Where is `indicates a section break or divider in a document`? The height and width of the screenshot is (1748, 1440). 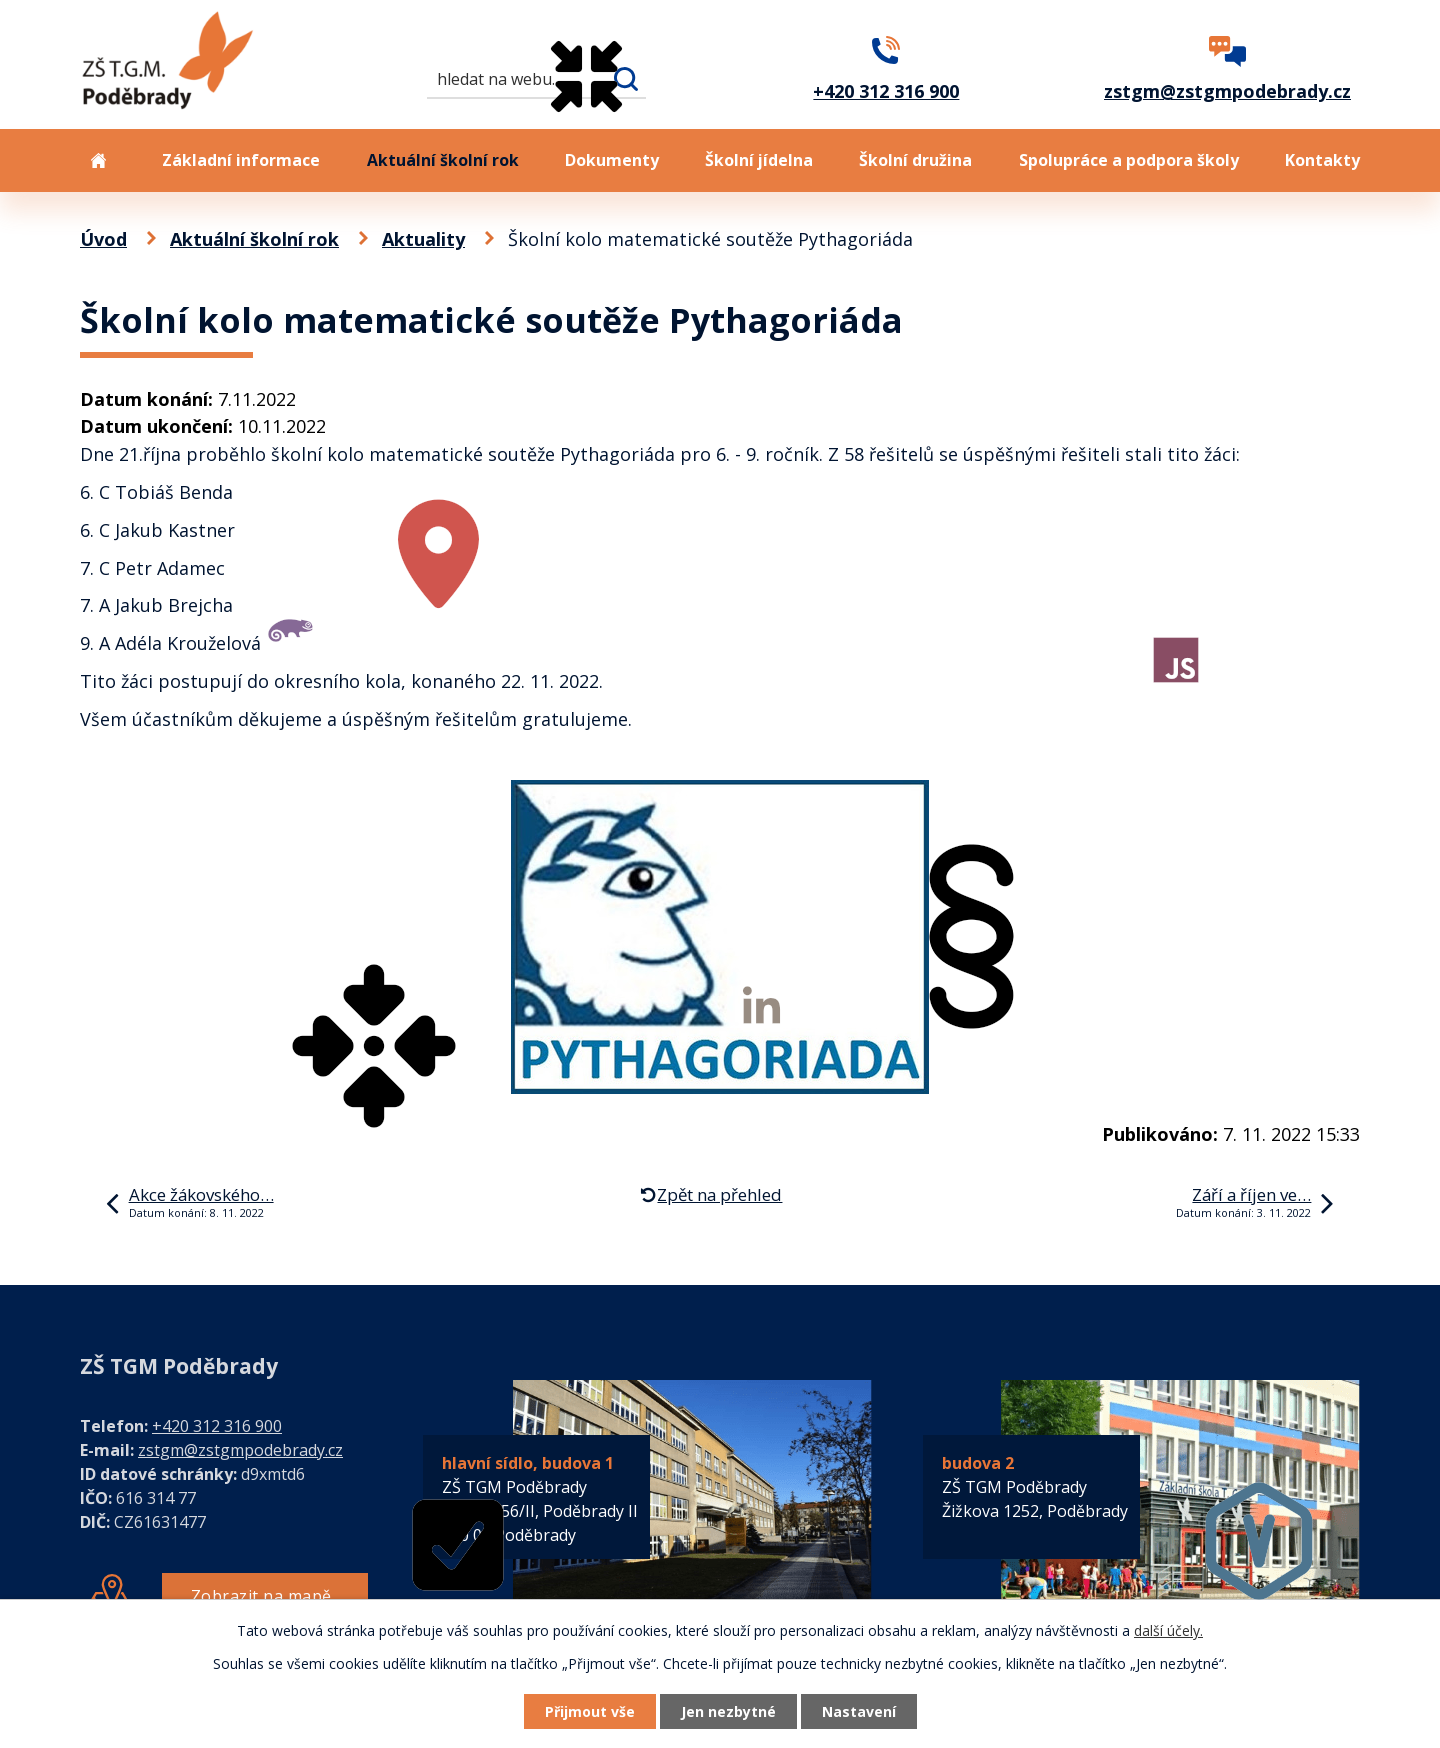
indicates a section break or divider in a document is located at coordinates (971, 936).